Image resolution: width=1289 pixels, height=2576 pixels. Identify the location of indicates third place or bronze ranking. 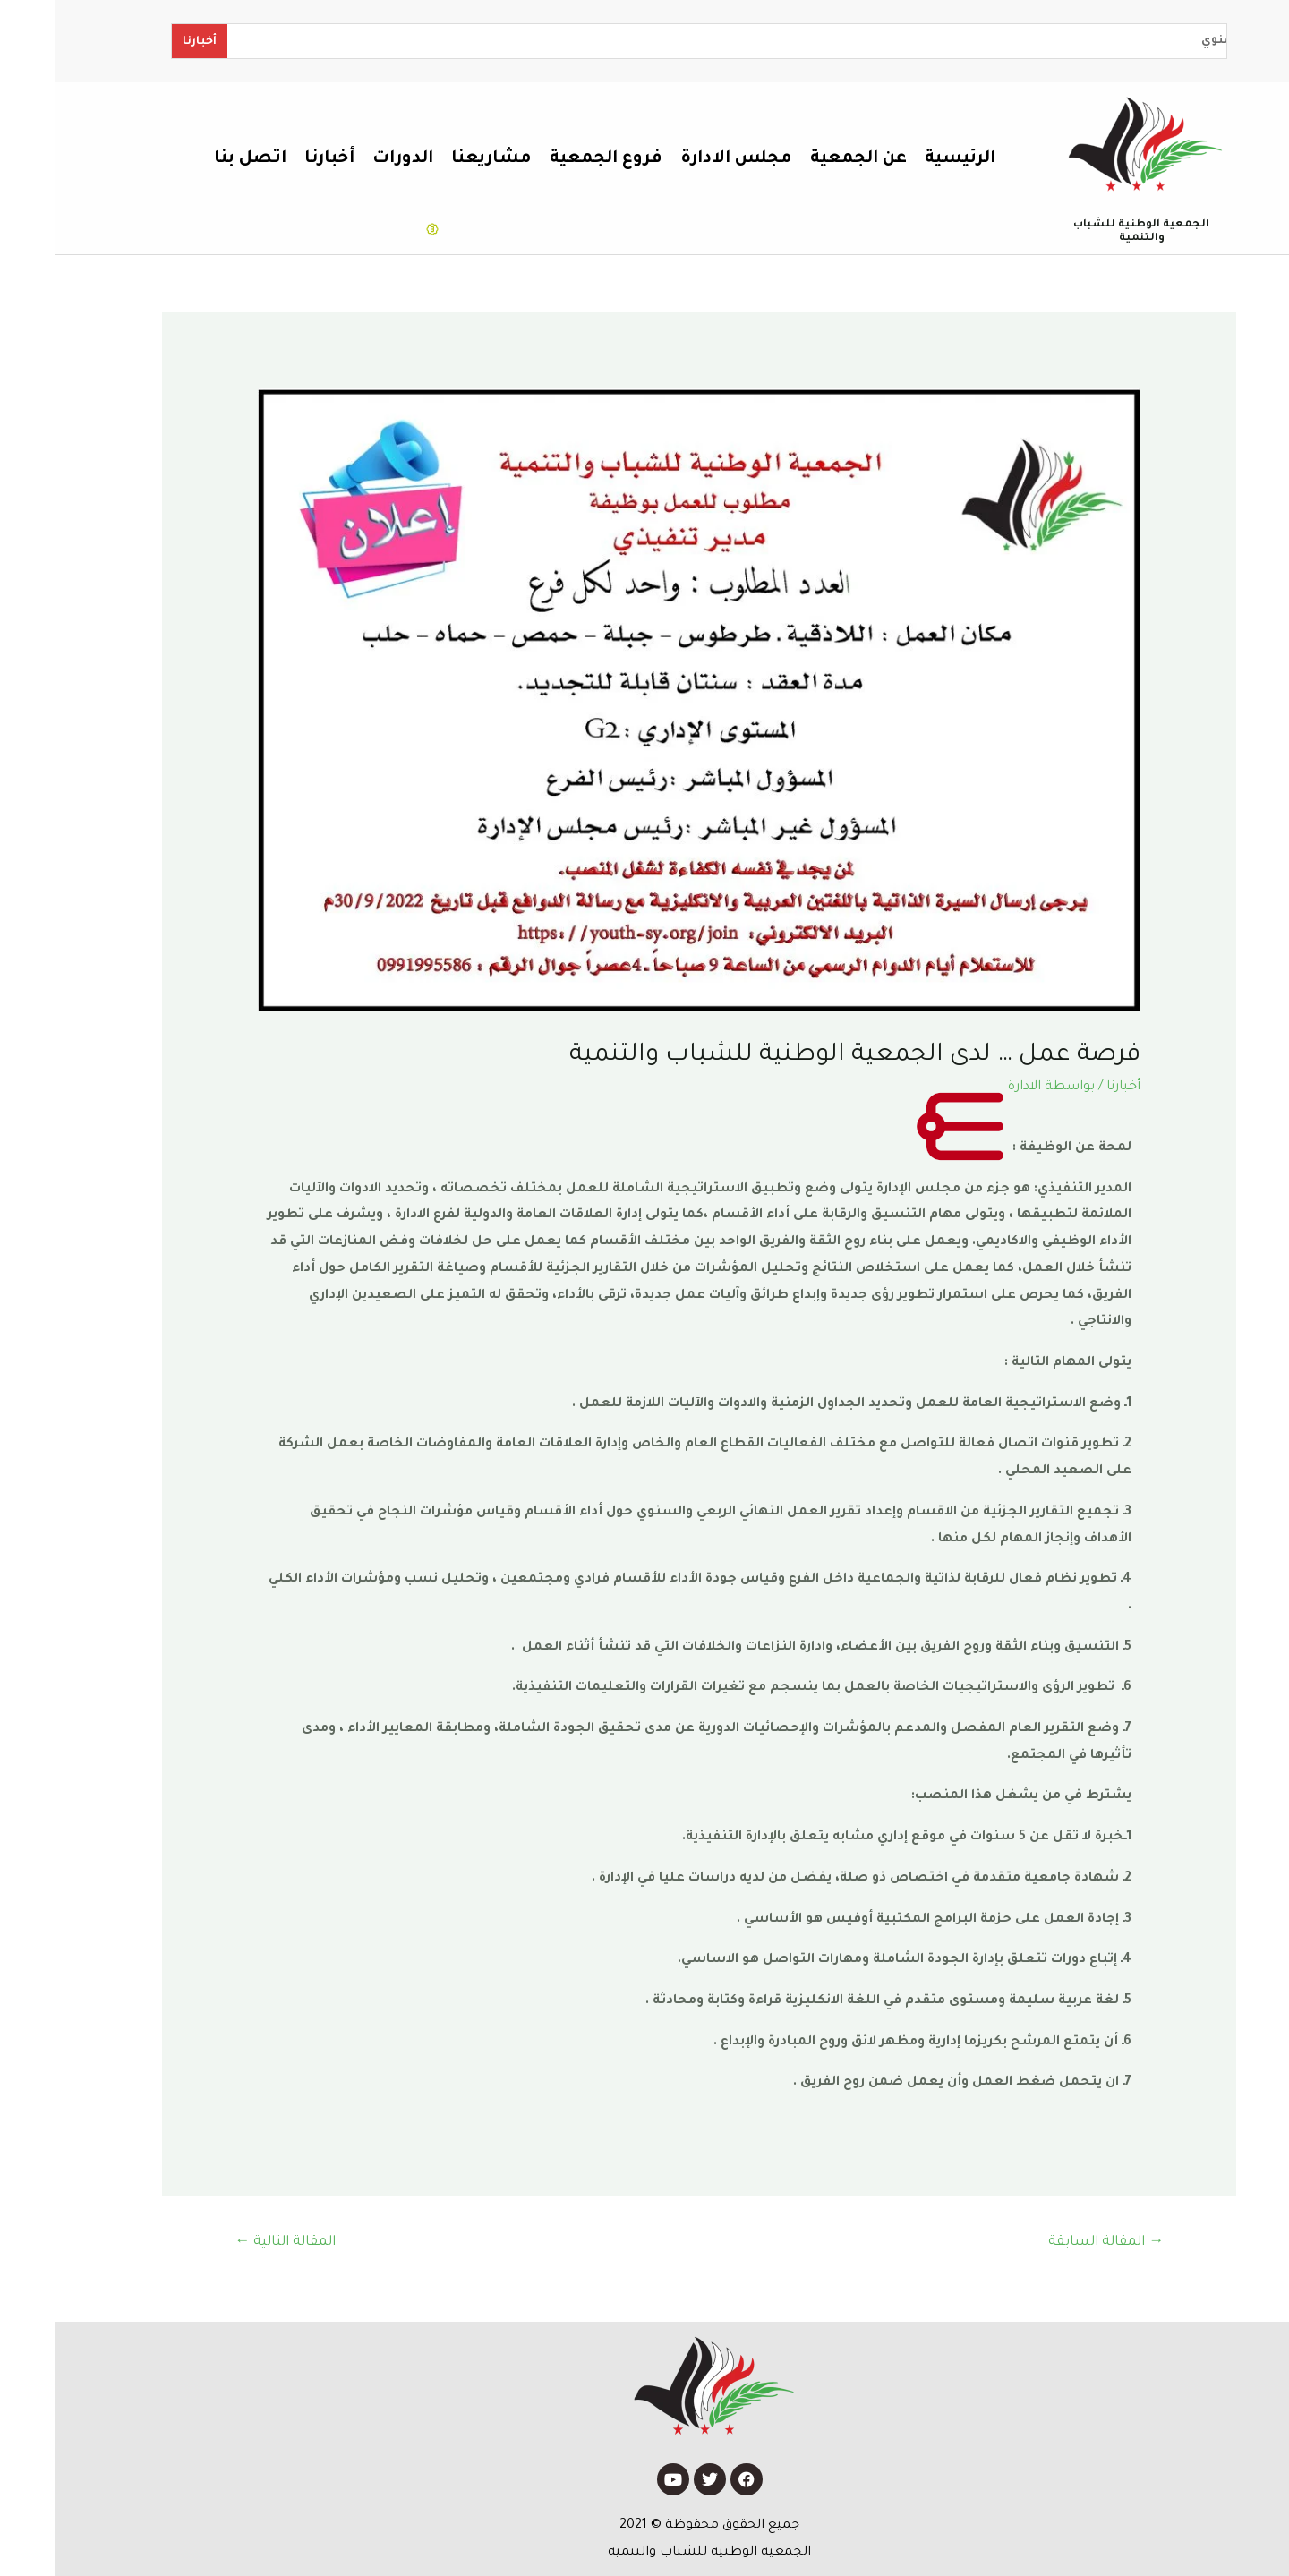
(432, 229).